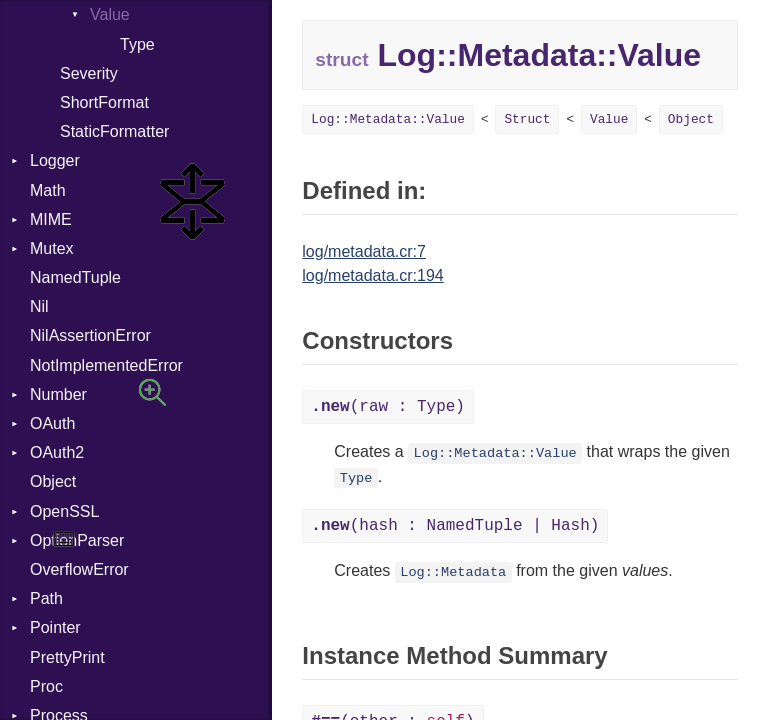 This screenshot has height=720, width=768. I want to click on expand all collapsed sections, so click(192, 201).